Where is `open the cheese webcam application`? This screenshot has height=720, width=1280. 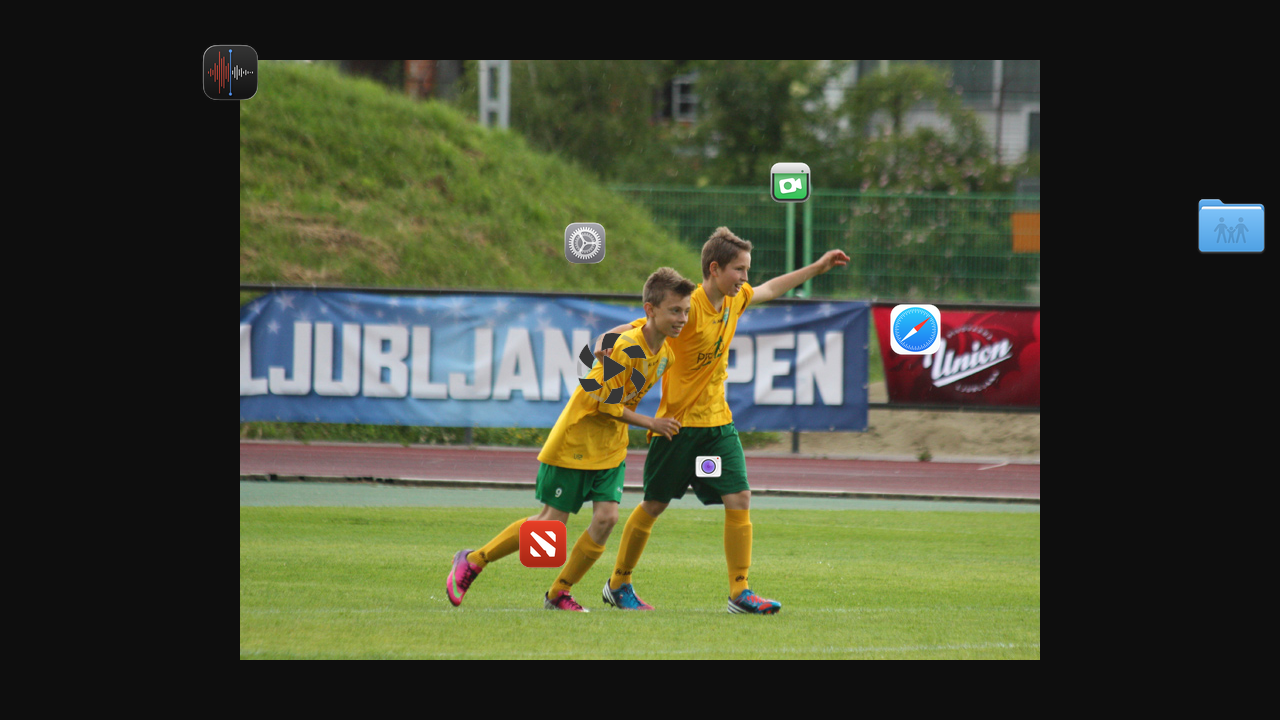 open the cheese webcam application is located at coordinates (708, 466).